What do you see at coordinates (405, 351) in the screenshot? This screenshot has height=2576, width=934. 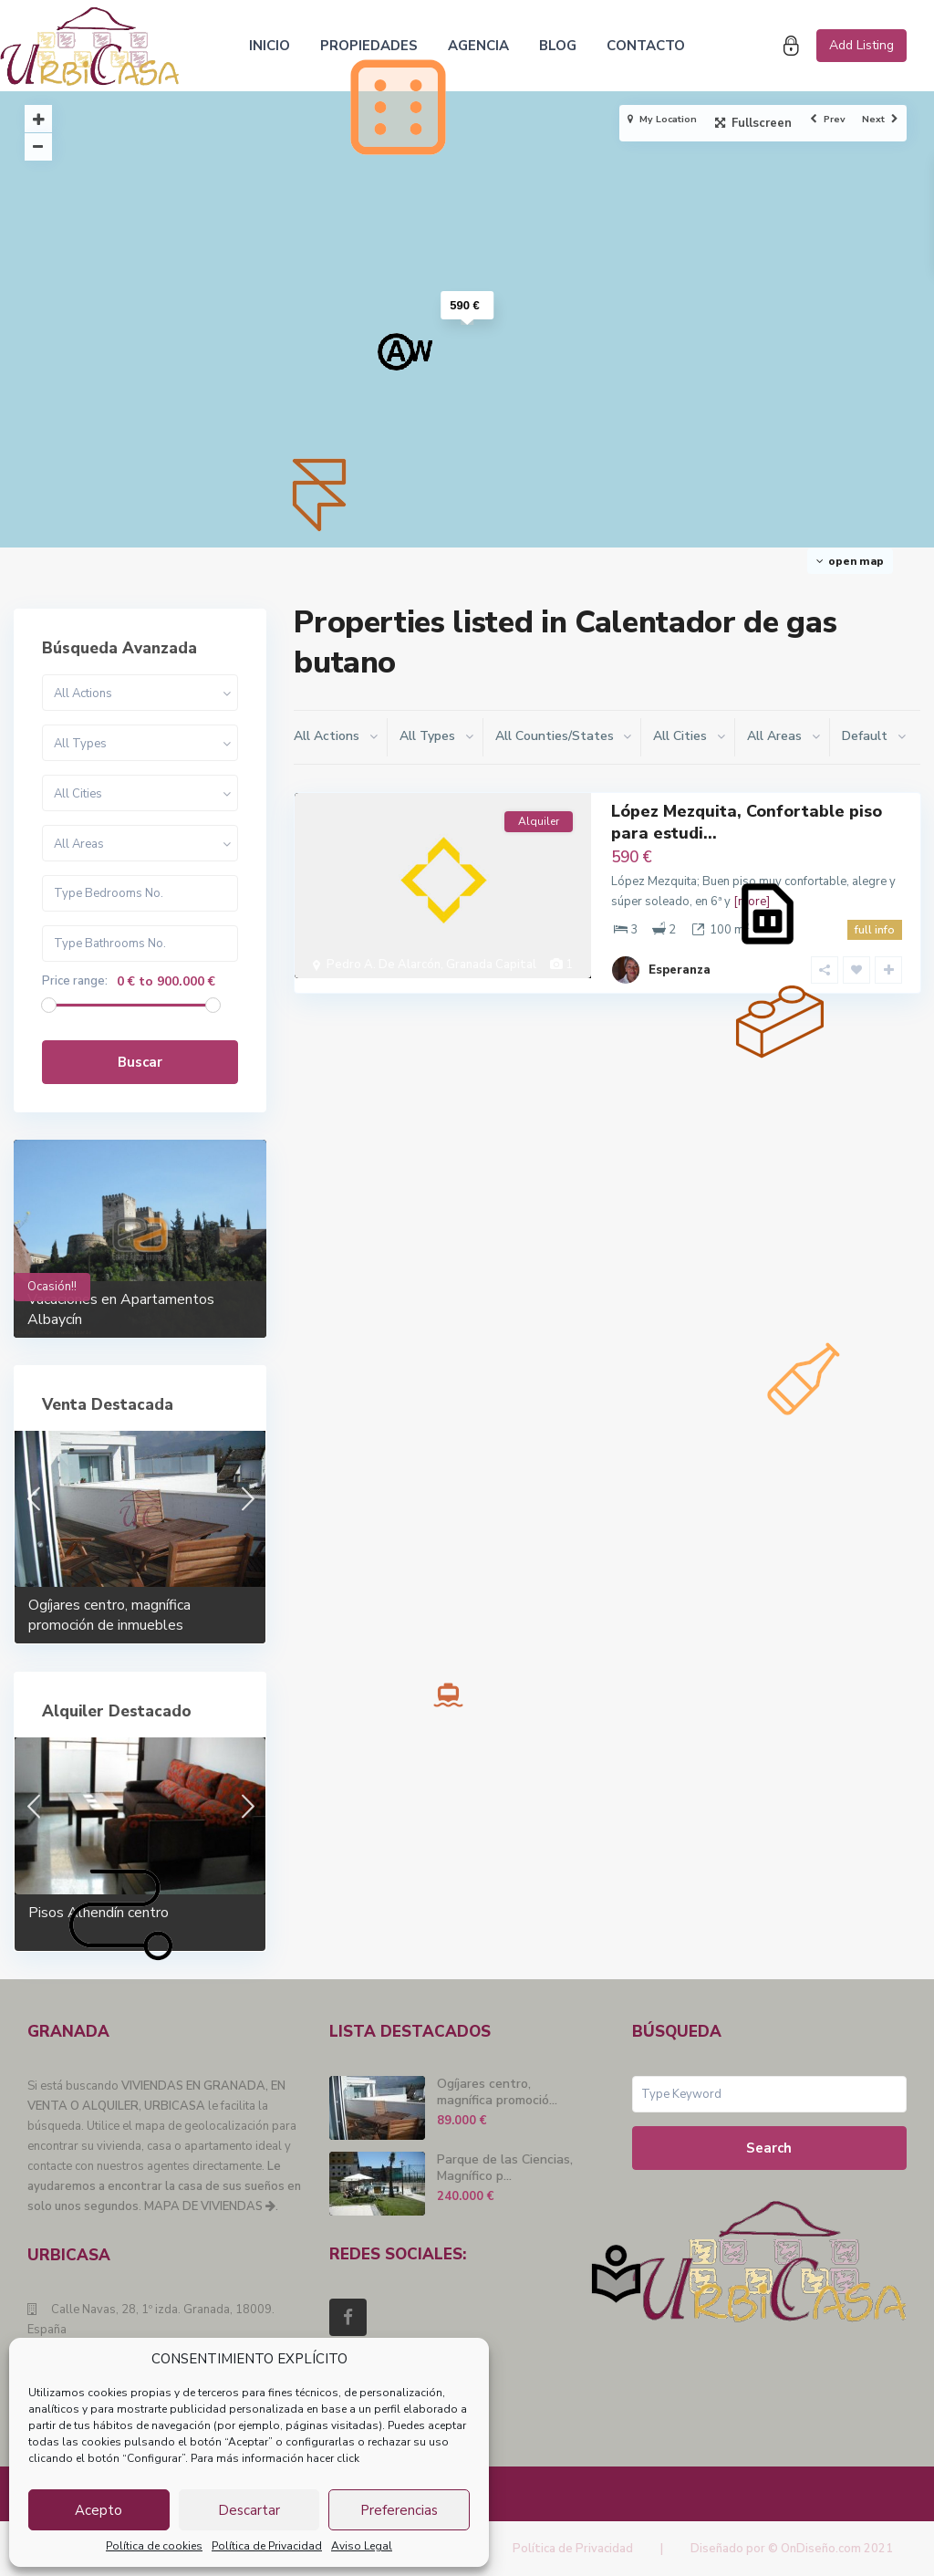 I see `enable automatic white balance` at bounding box center [405, 351].